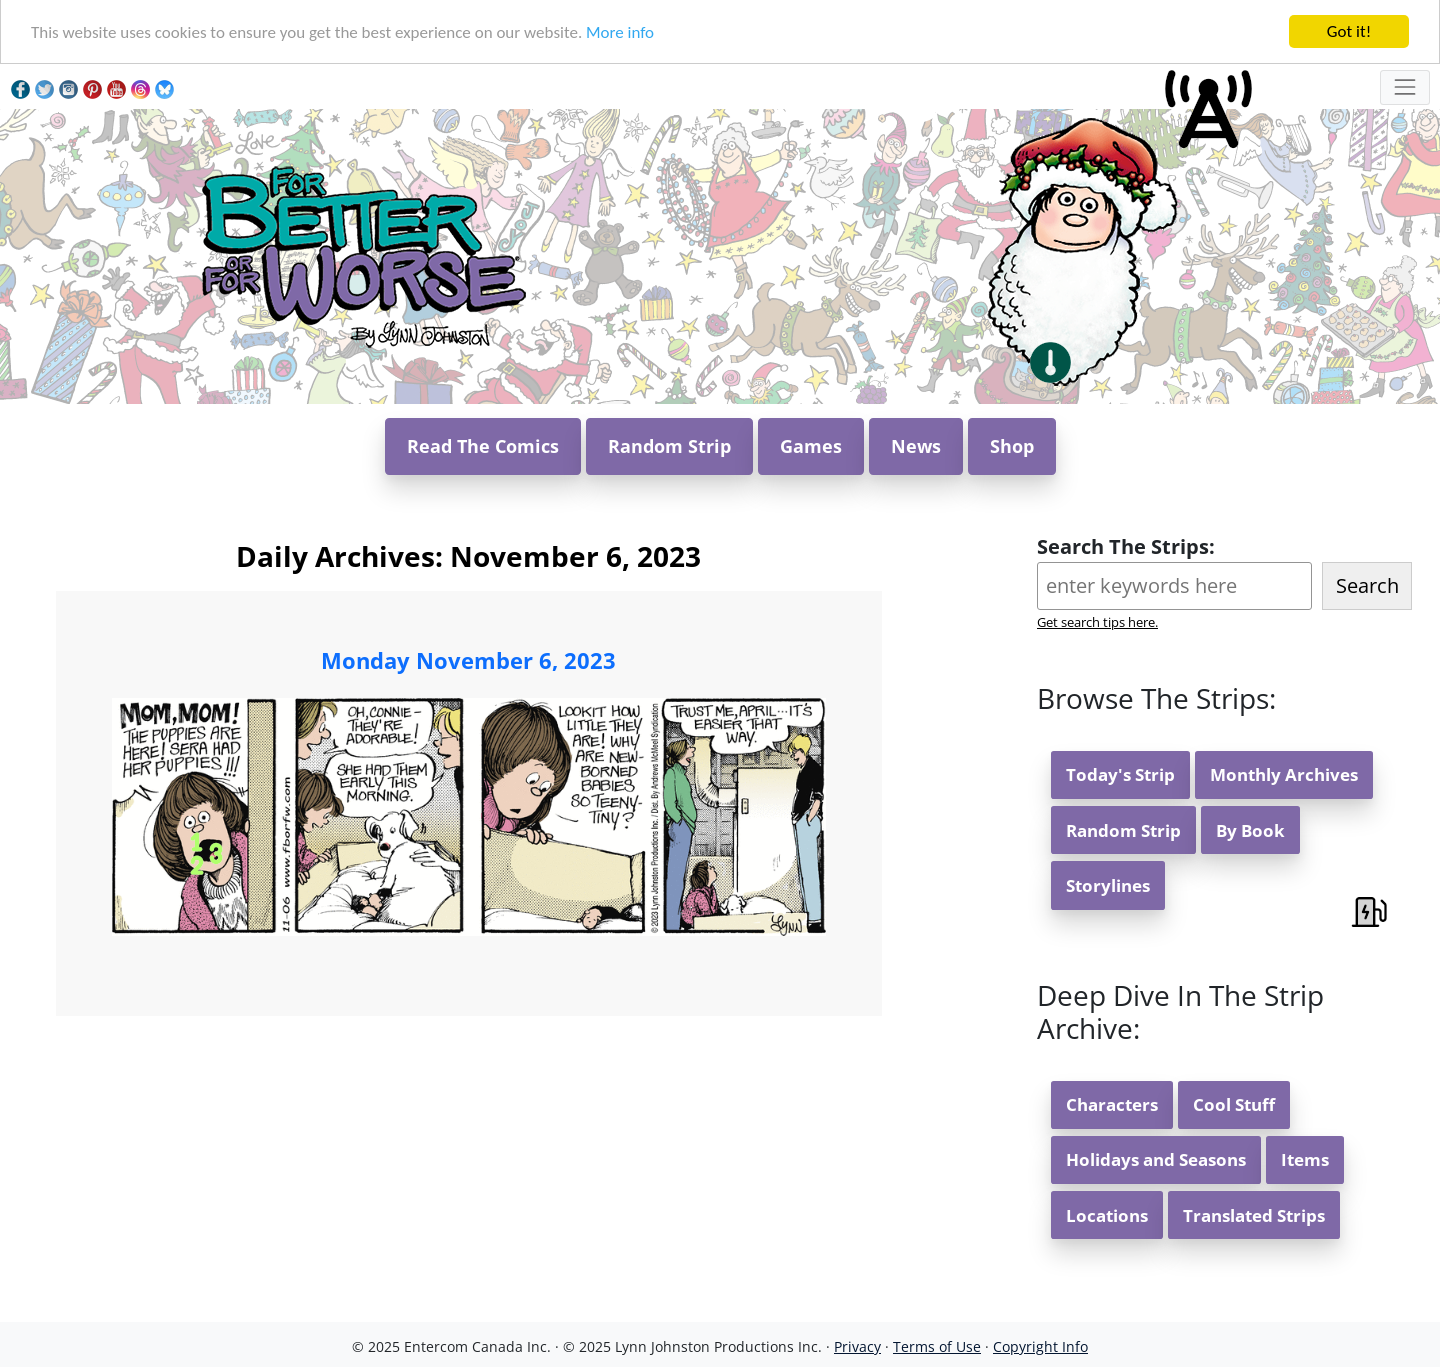 The width and height of the screenshot is (1440, 1367). Describe the element at coordinates (1368, 912) in the screenshot. I see `find nearby EV charging stations` at that location.